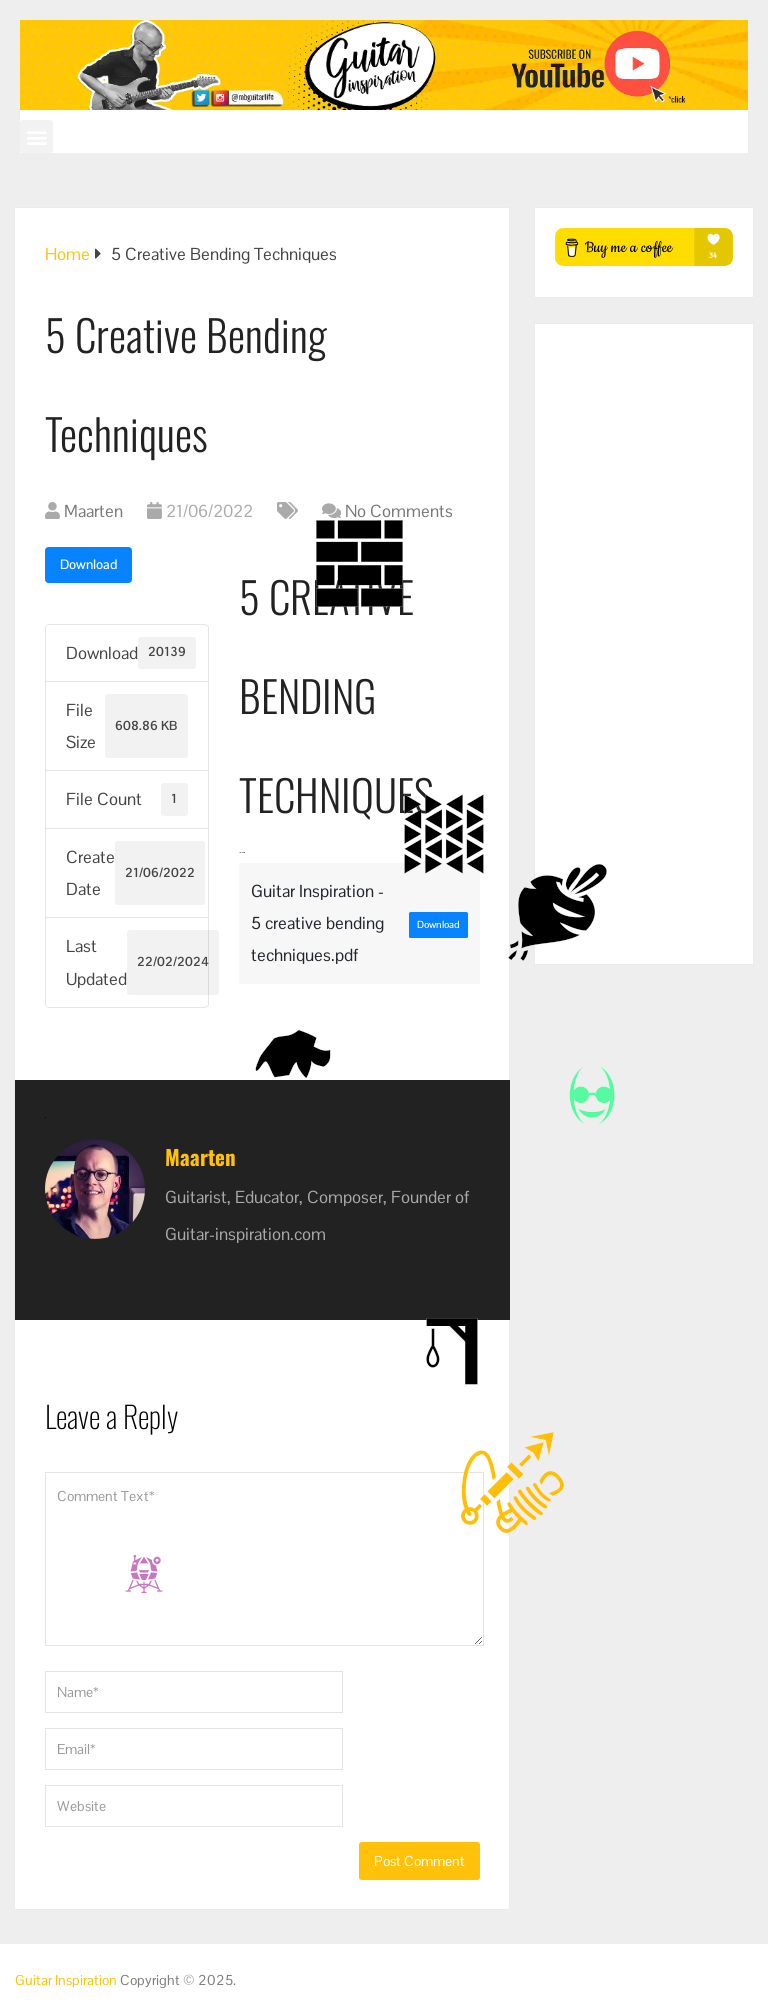 Image resolution: width=768 pixels, height=2014 pixels. I want to click on indicates beet or root vegetable ingredient, so click(557, 912).